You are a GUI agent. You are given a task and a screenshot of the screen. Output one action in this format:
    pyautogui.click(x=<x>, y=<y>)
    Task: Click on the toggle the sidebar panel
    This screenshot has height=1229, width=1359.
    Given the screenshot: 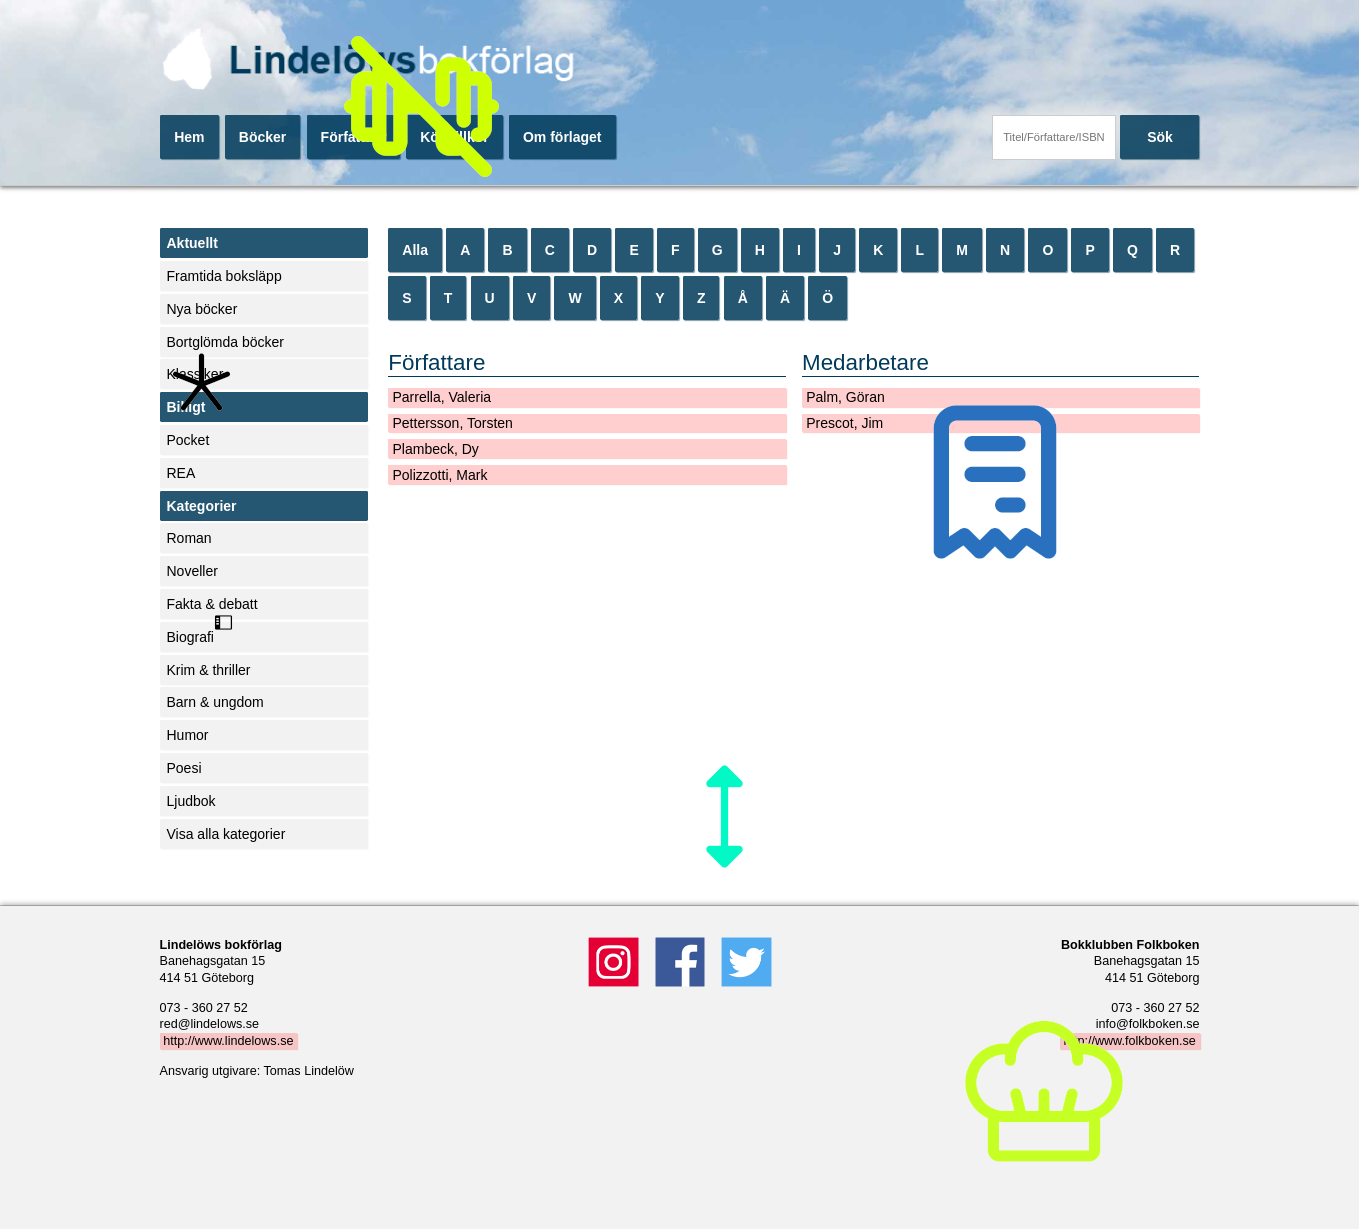 What is the action you would take?
    pyautogui.click(x=223, y=622)
    